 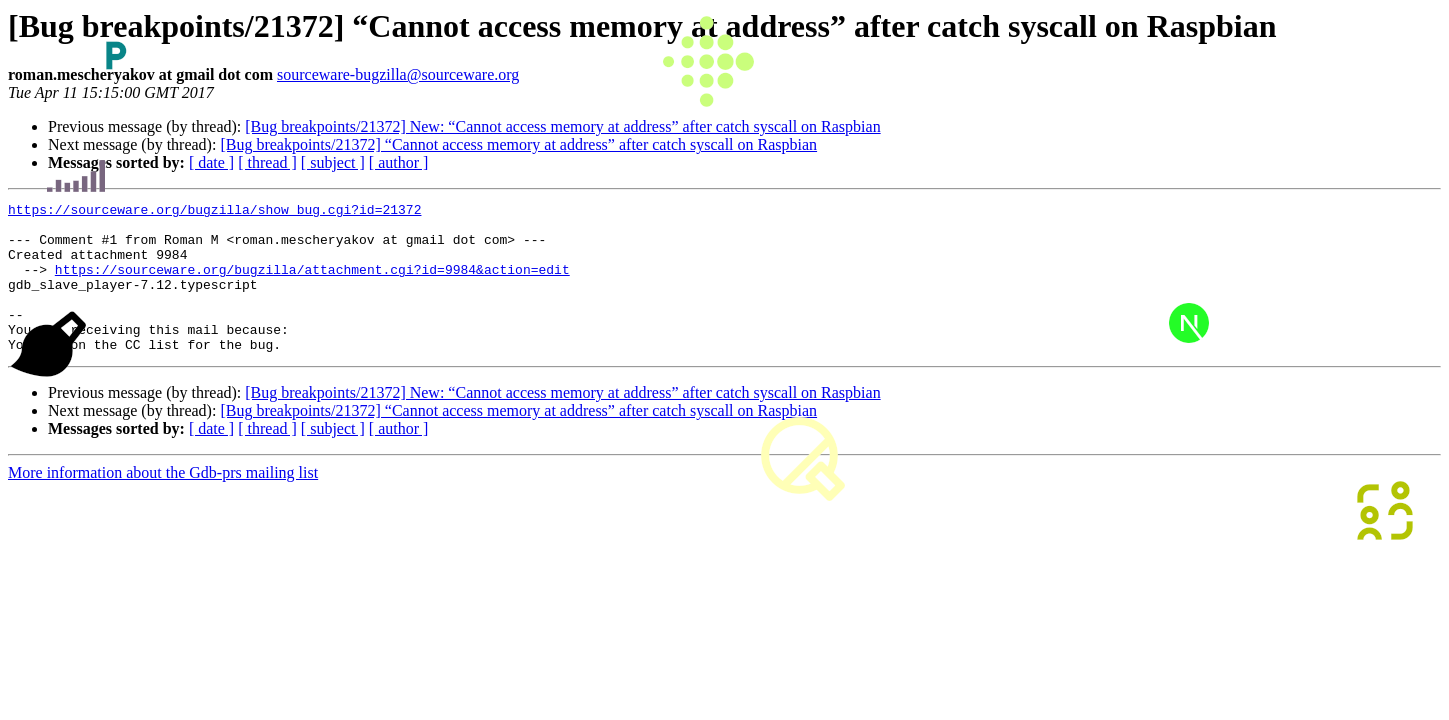 I want to click on peer-to-peer connection or transfer, so click(x=1385, y=512).